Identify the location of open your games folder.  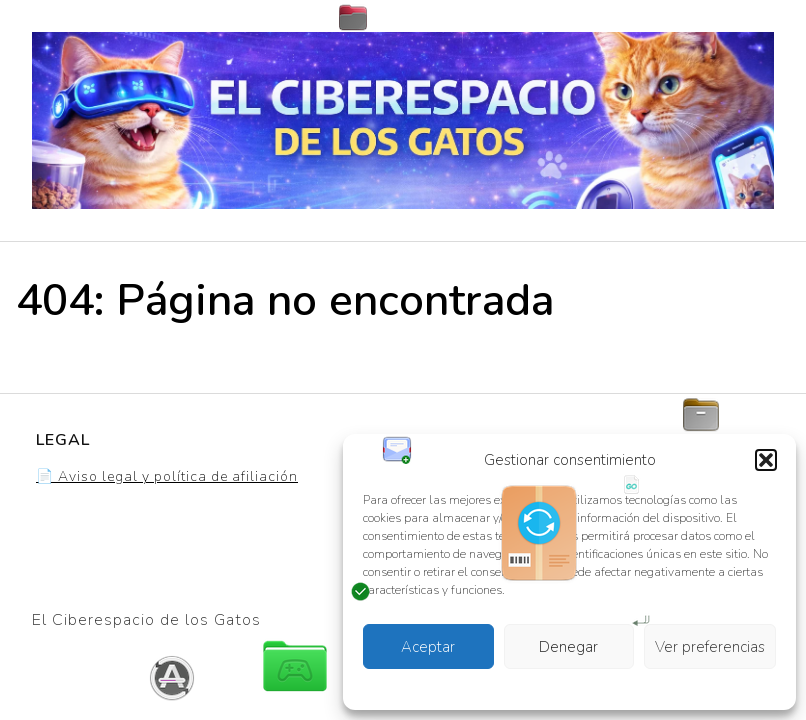
(295, 666).